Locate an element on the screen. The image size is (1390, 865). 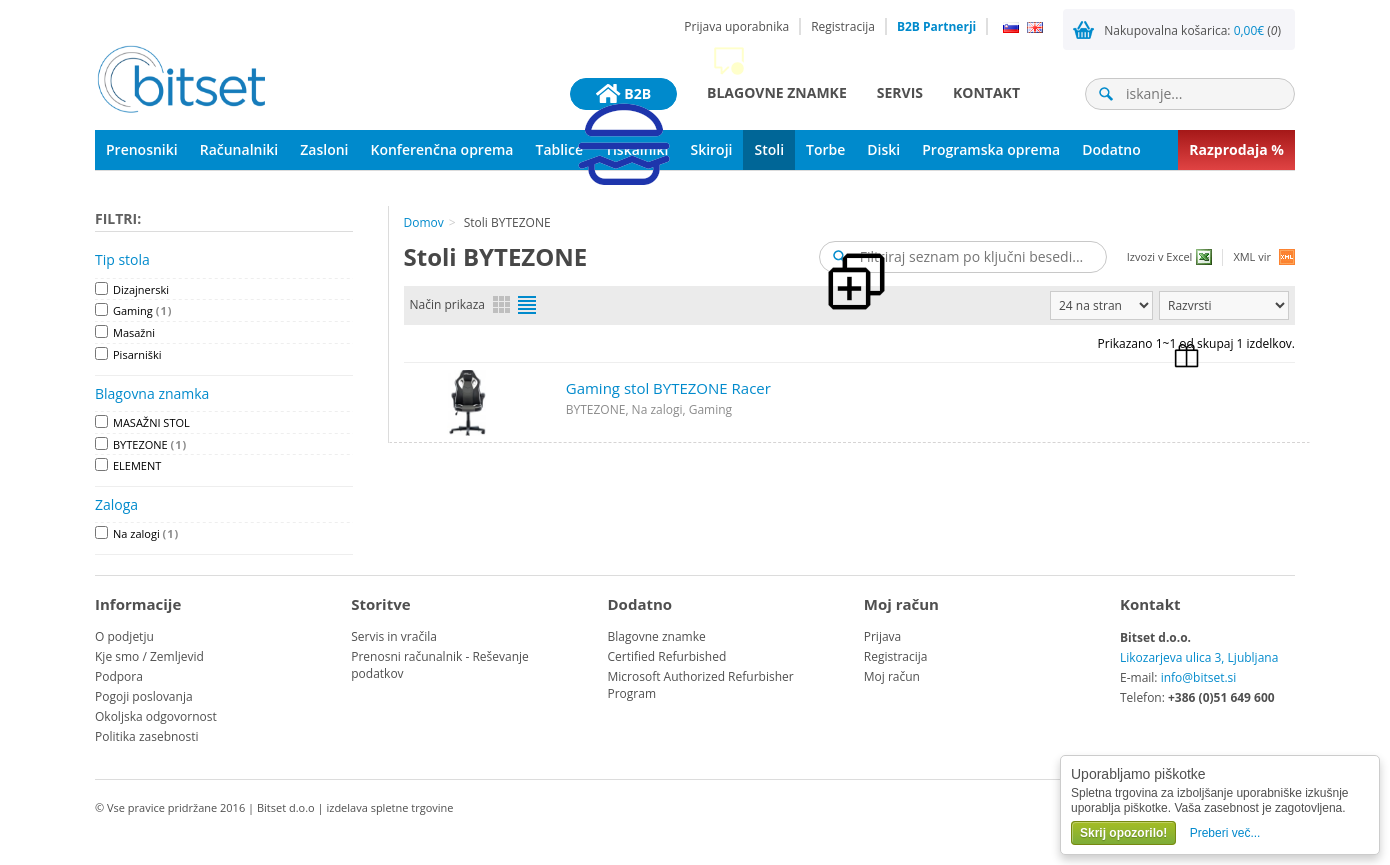
food or restaurant category is located at coordinates (624, 146).